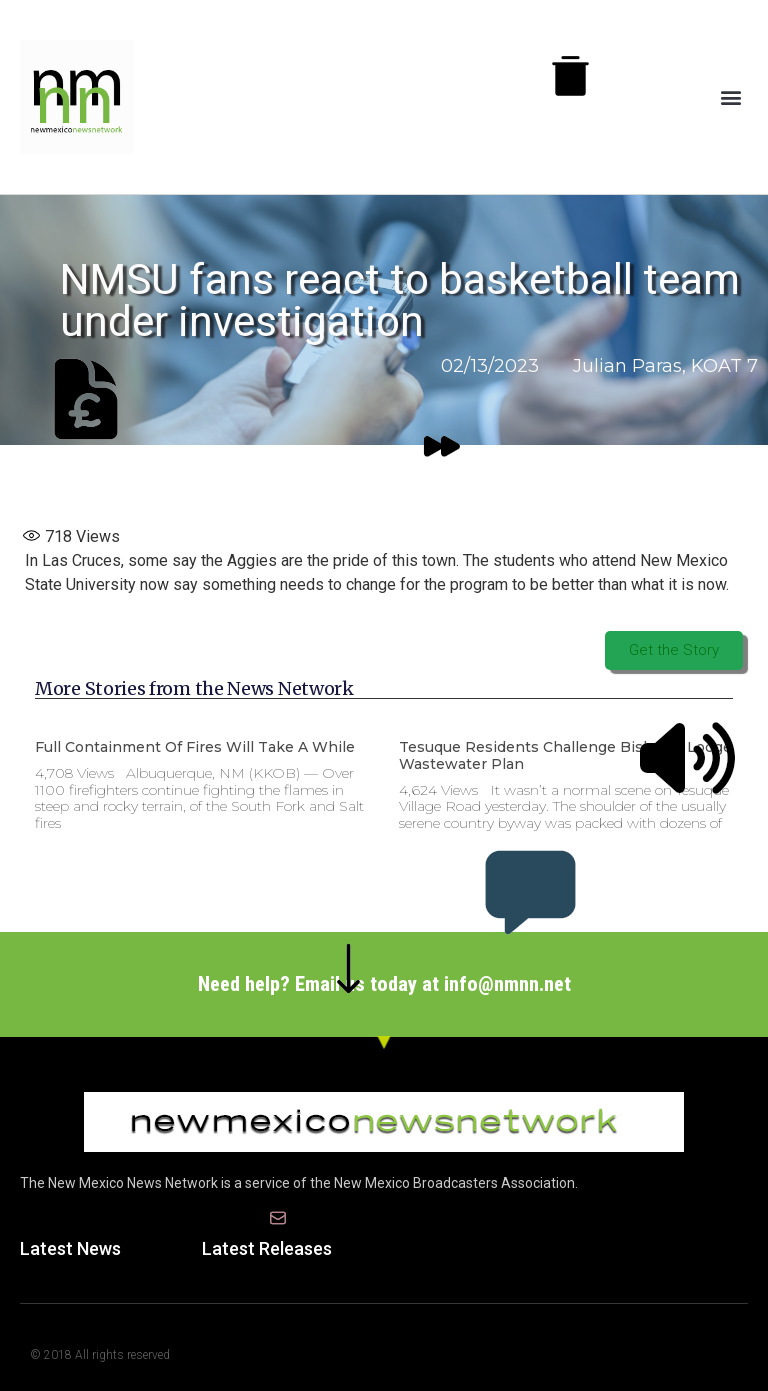 The image size is (768, 1391). I want to click on volume is set to high, so click(685, 758).